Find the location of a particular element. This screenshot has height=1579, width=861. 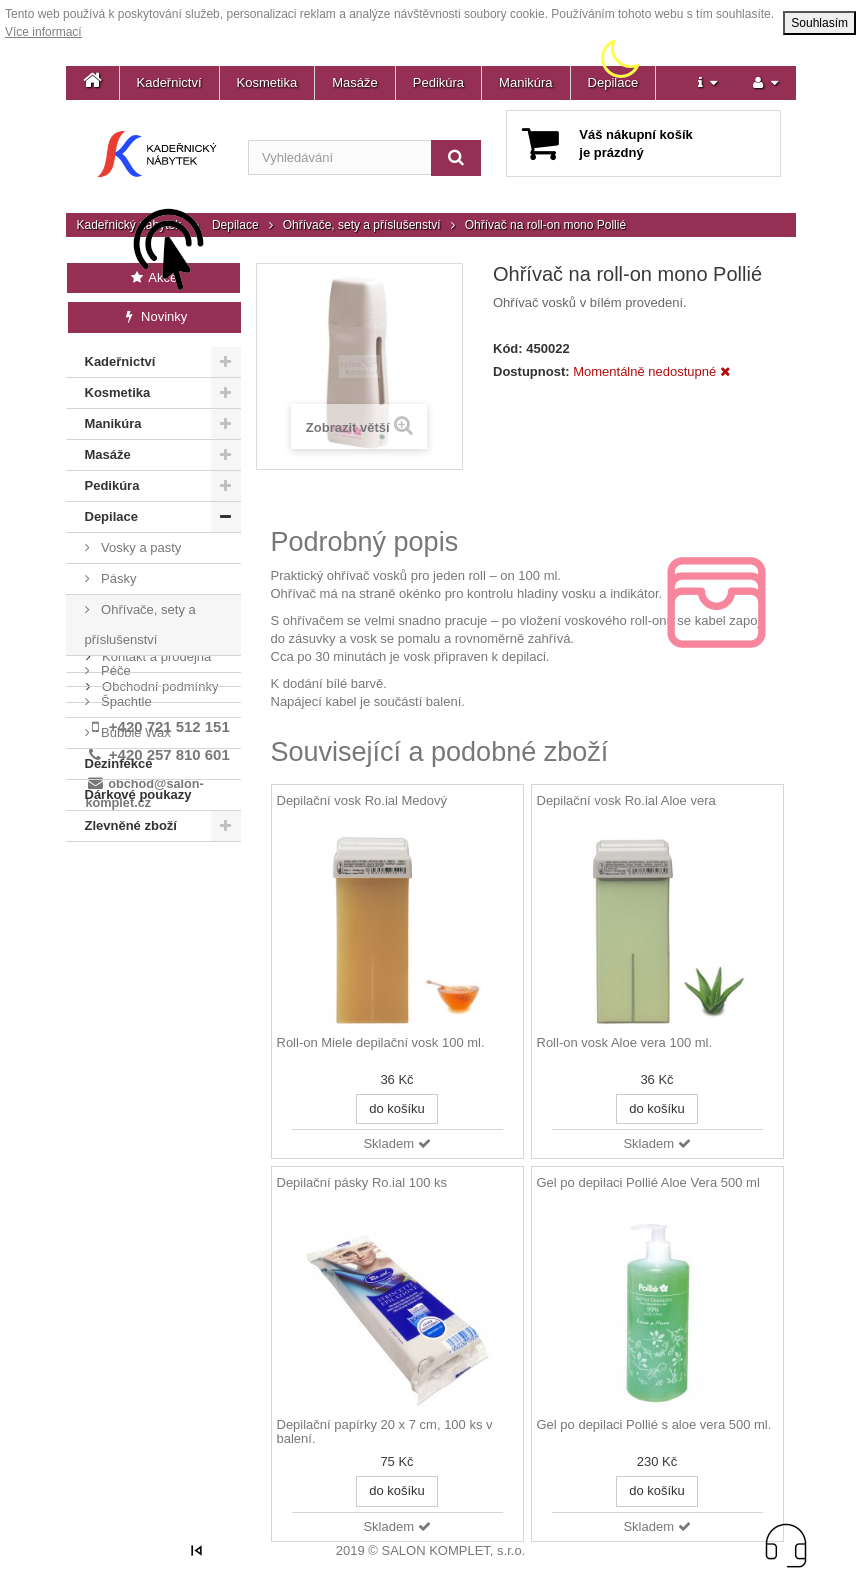

access your wallet or payment methods is located at coordinates (716, 602).